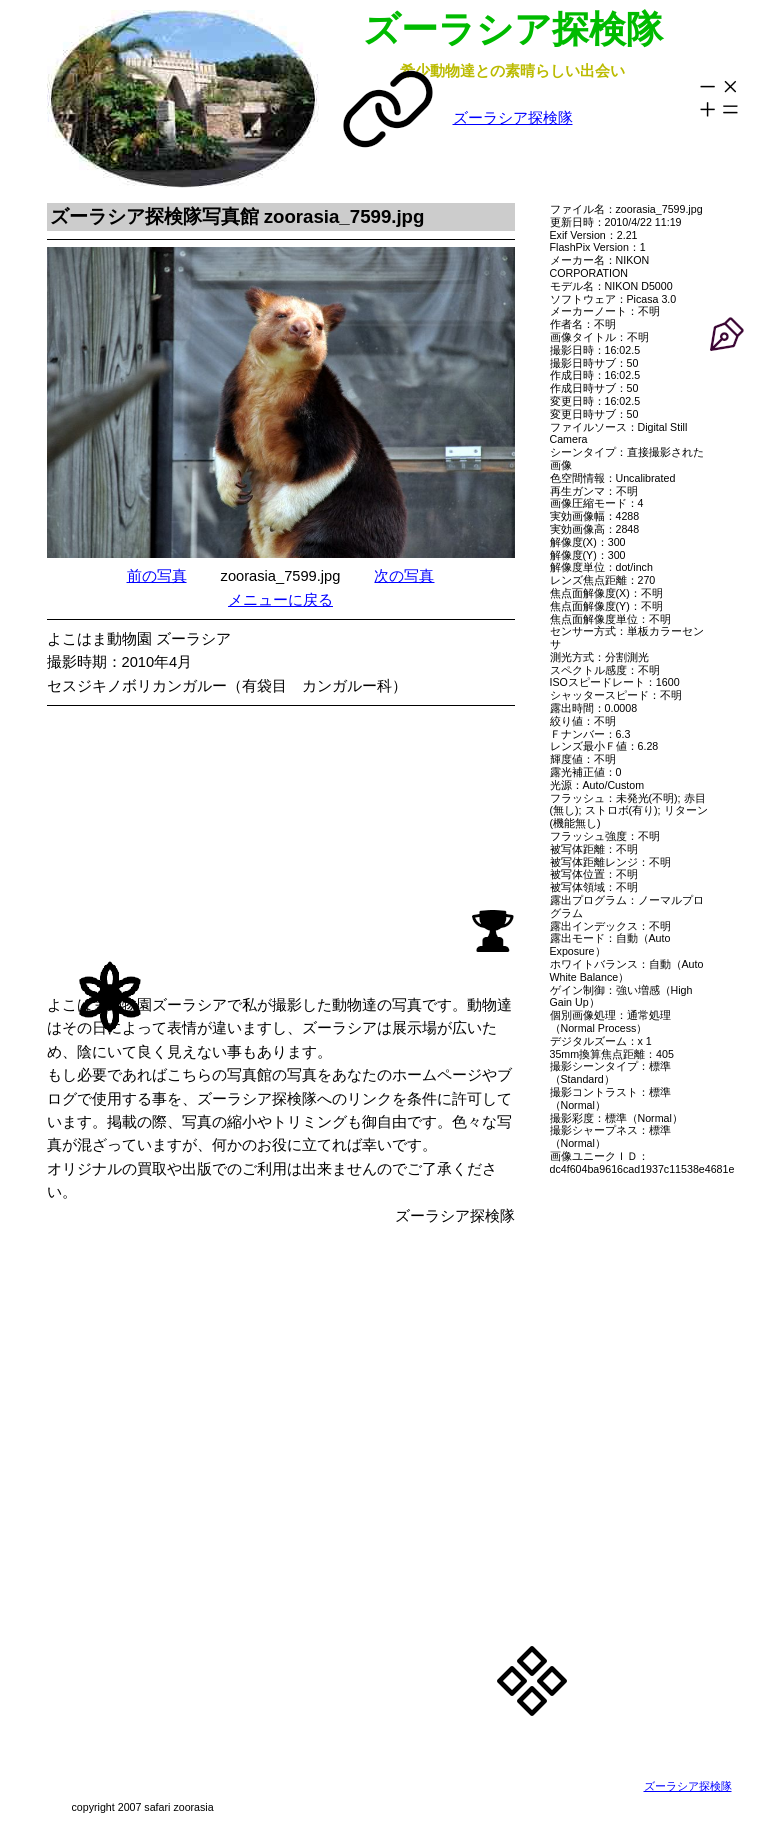  What do you see at coordinates (532, 1681) in the screenshot?
I see `access app or feature categories` at bounding box center [532, 1681].